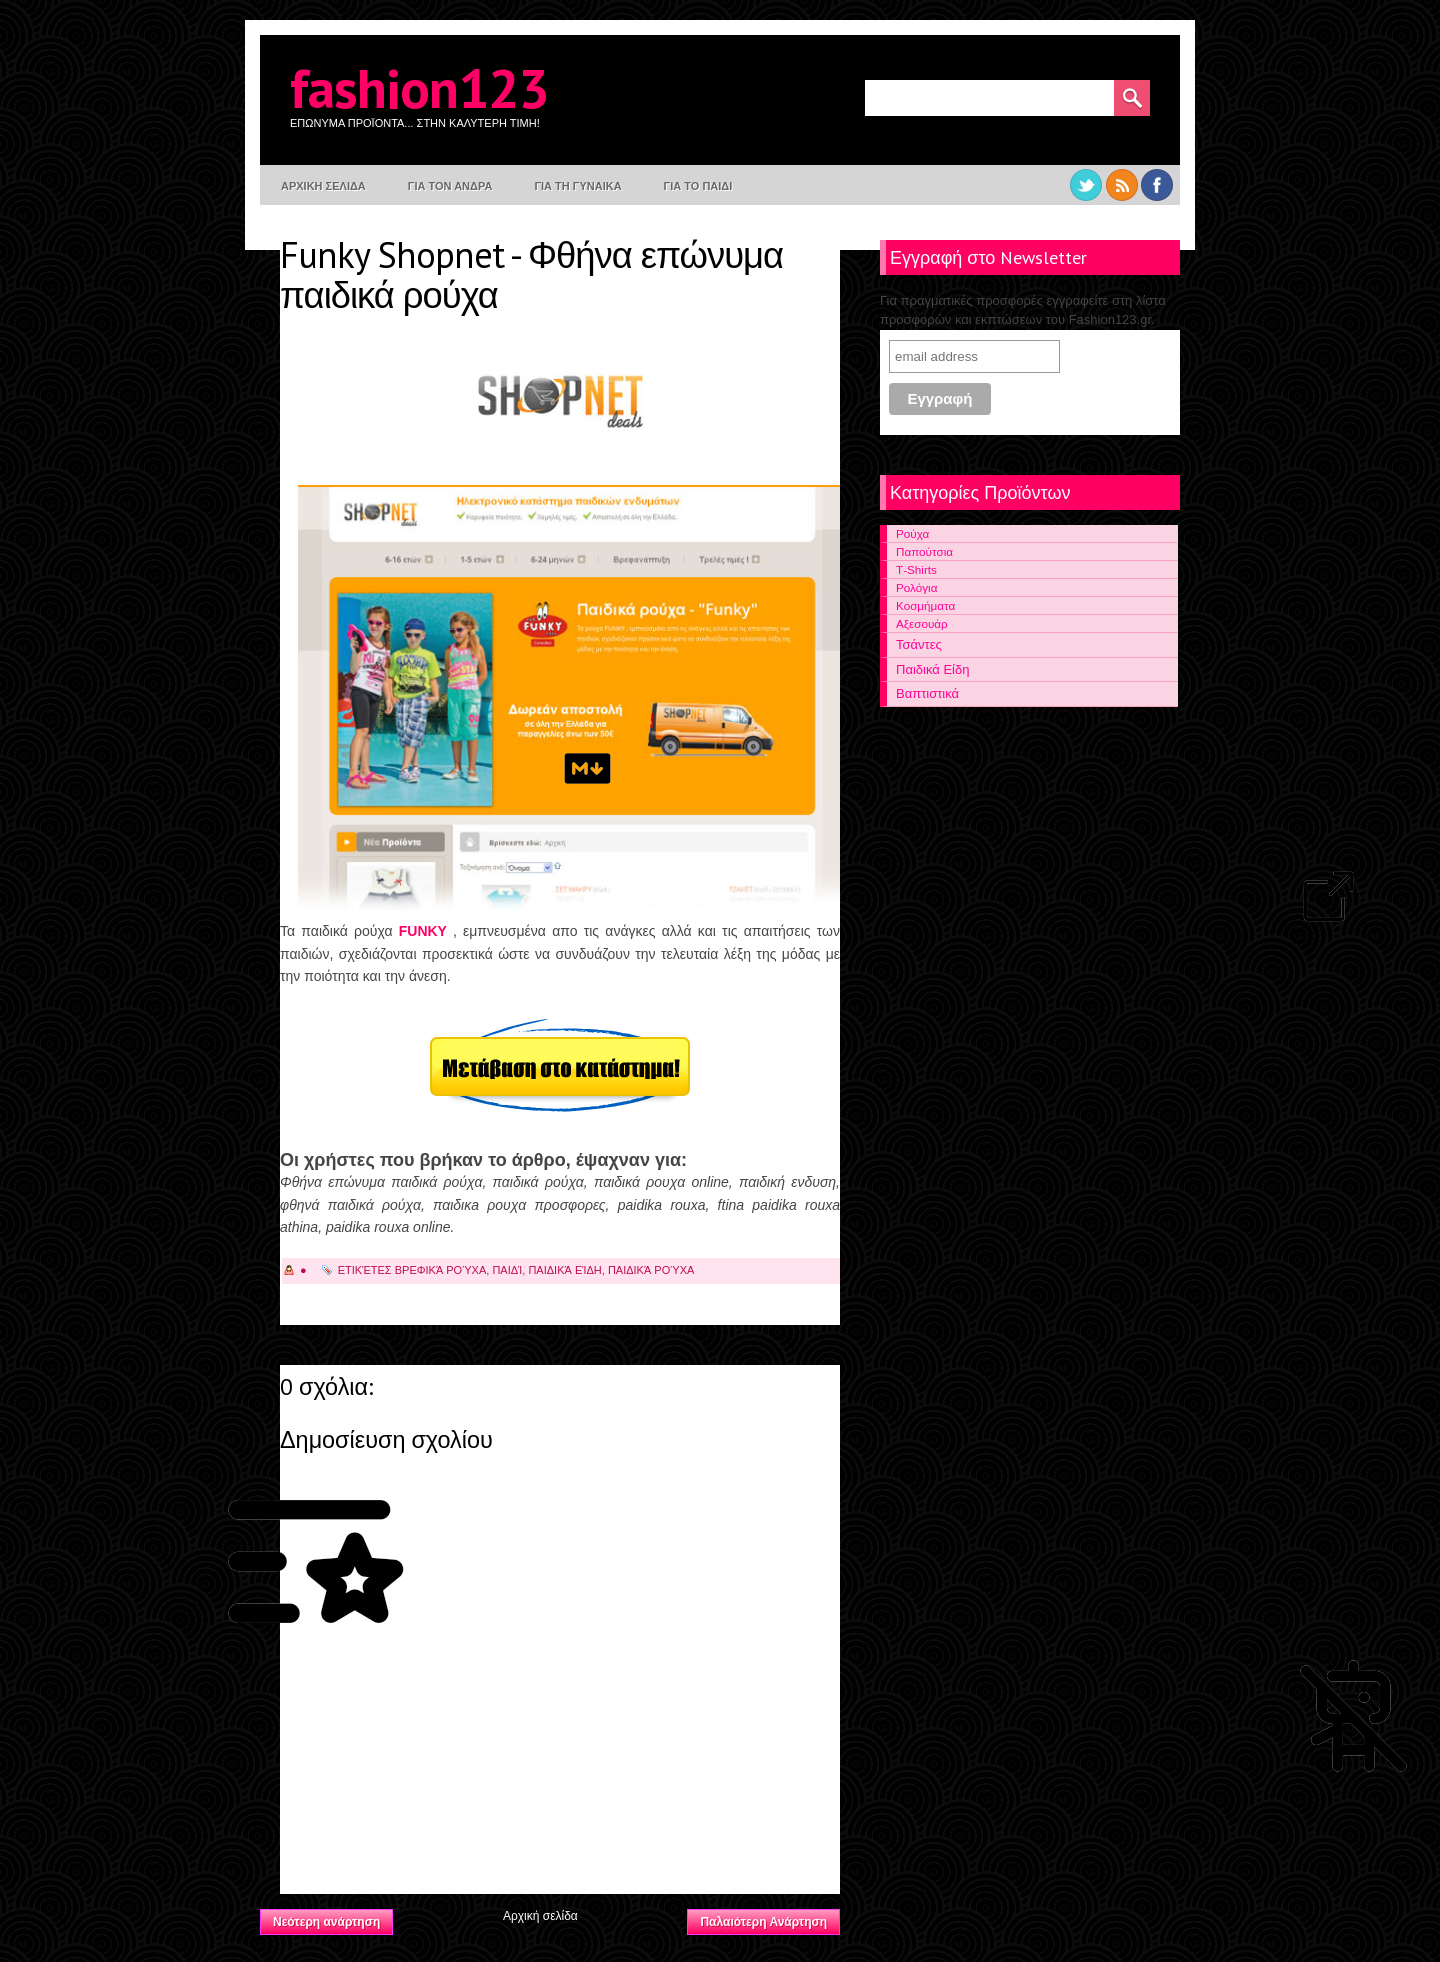  Describe the element at coordinates (587, 768) in the screenshot. I see `indicates markdown formatting is supported` at that location.